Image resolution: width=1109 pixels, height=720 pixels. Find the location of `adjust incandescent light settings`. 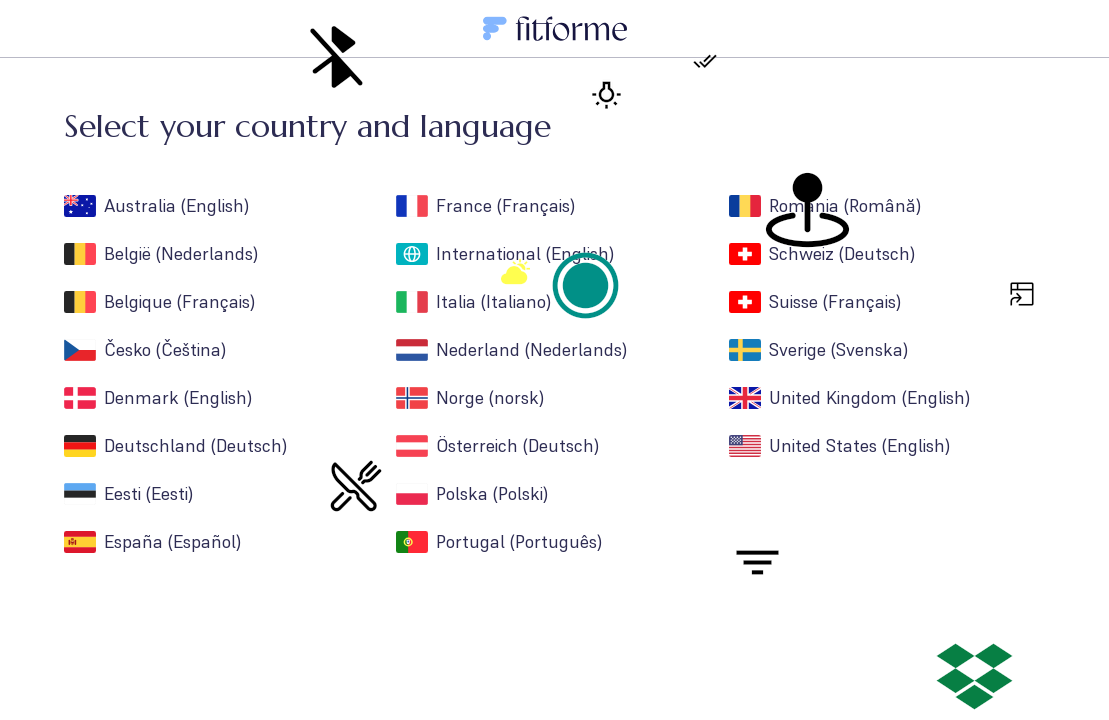

adjust incandescent light settings is located at coordinates (606, 94).